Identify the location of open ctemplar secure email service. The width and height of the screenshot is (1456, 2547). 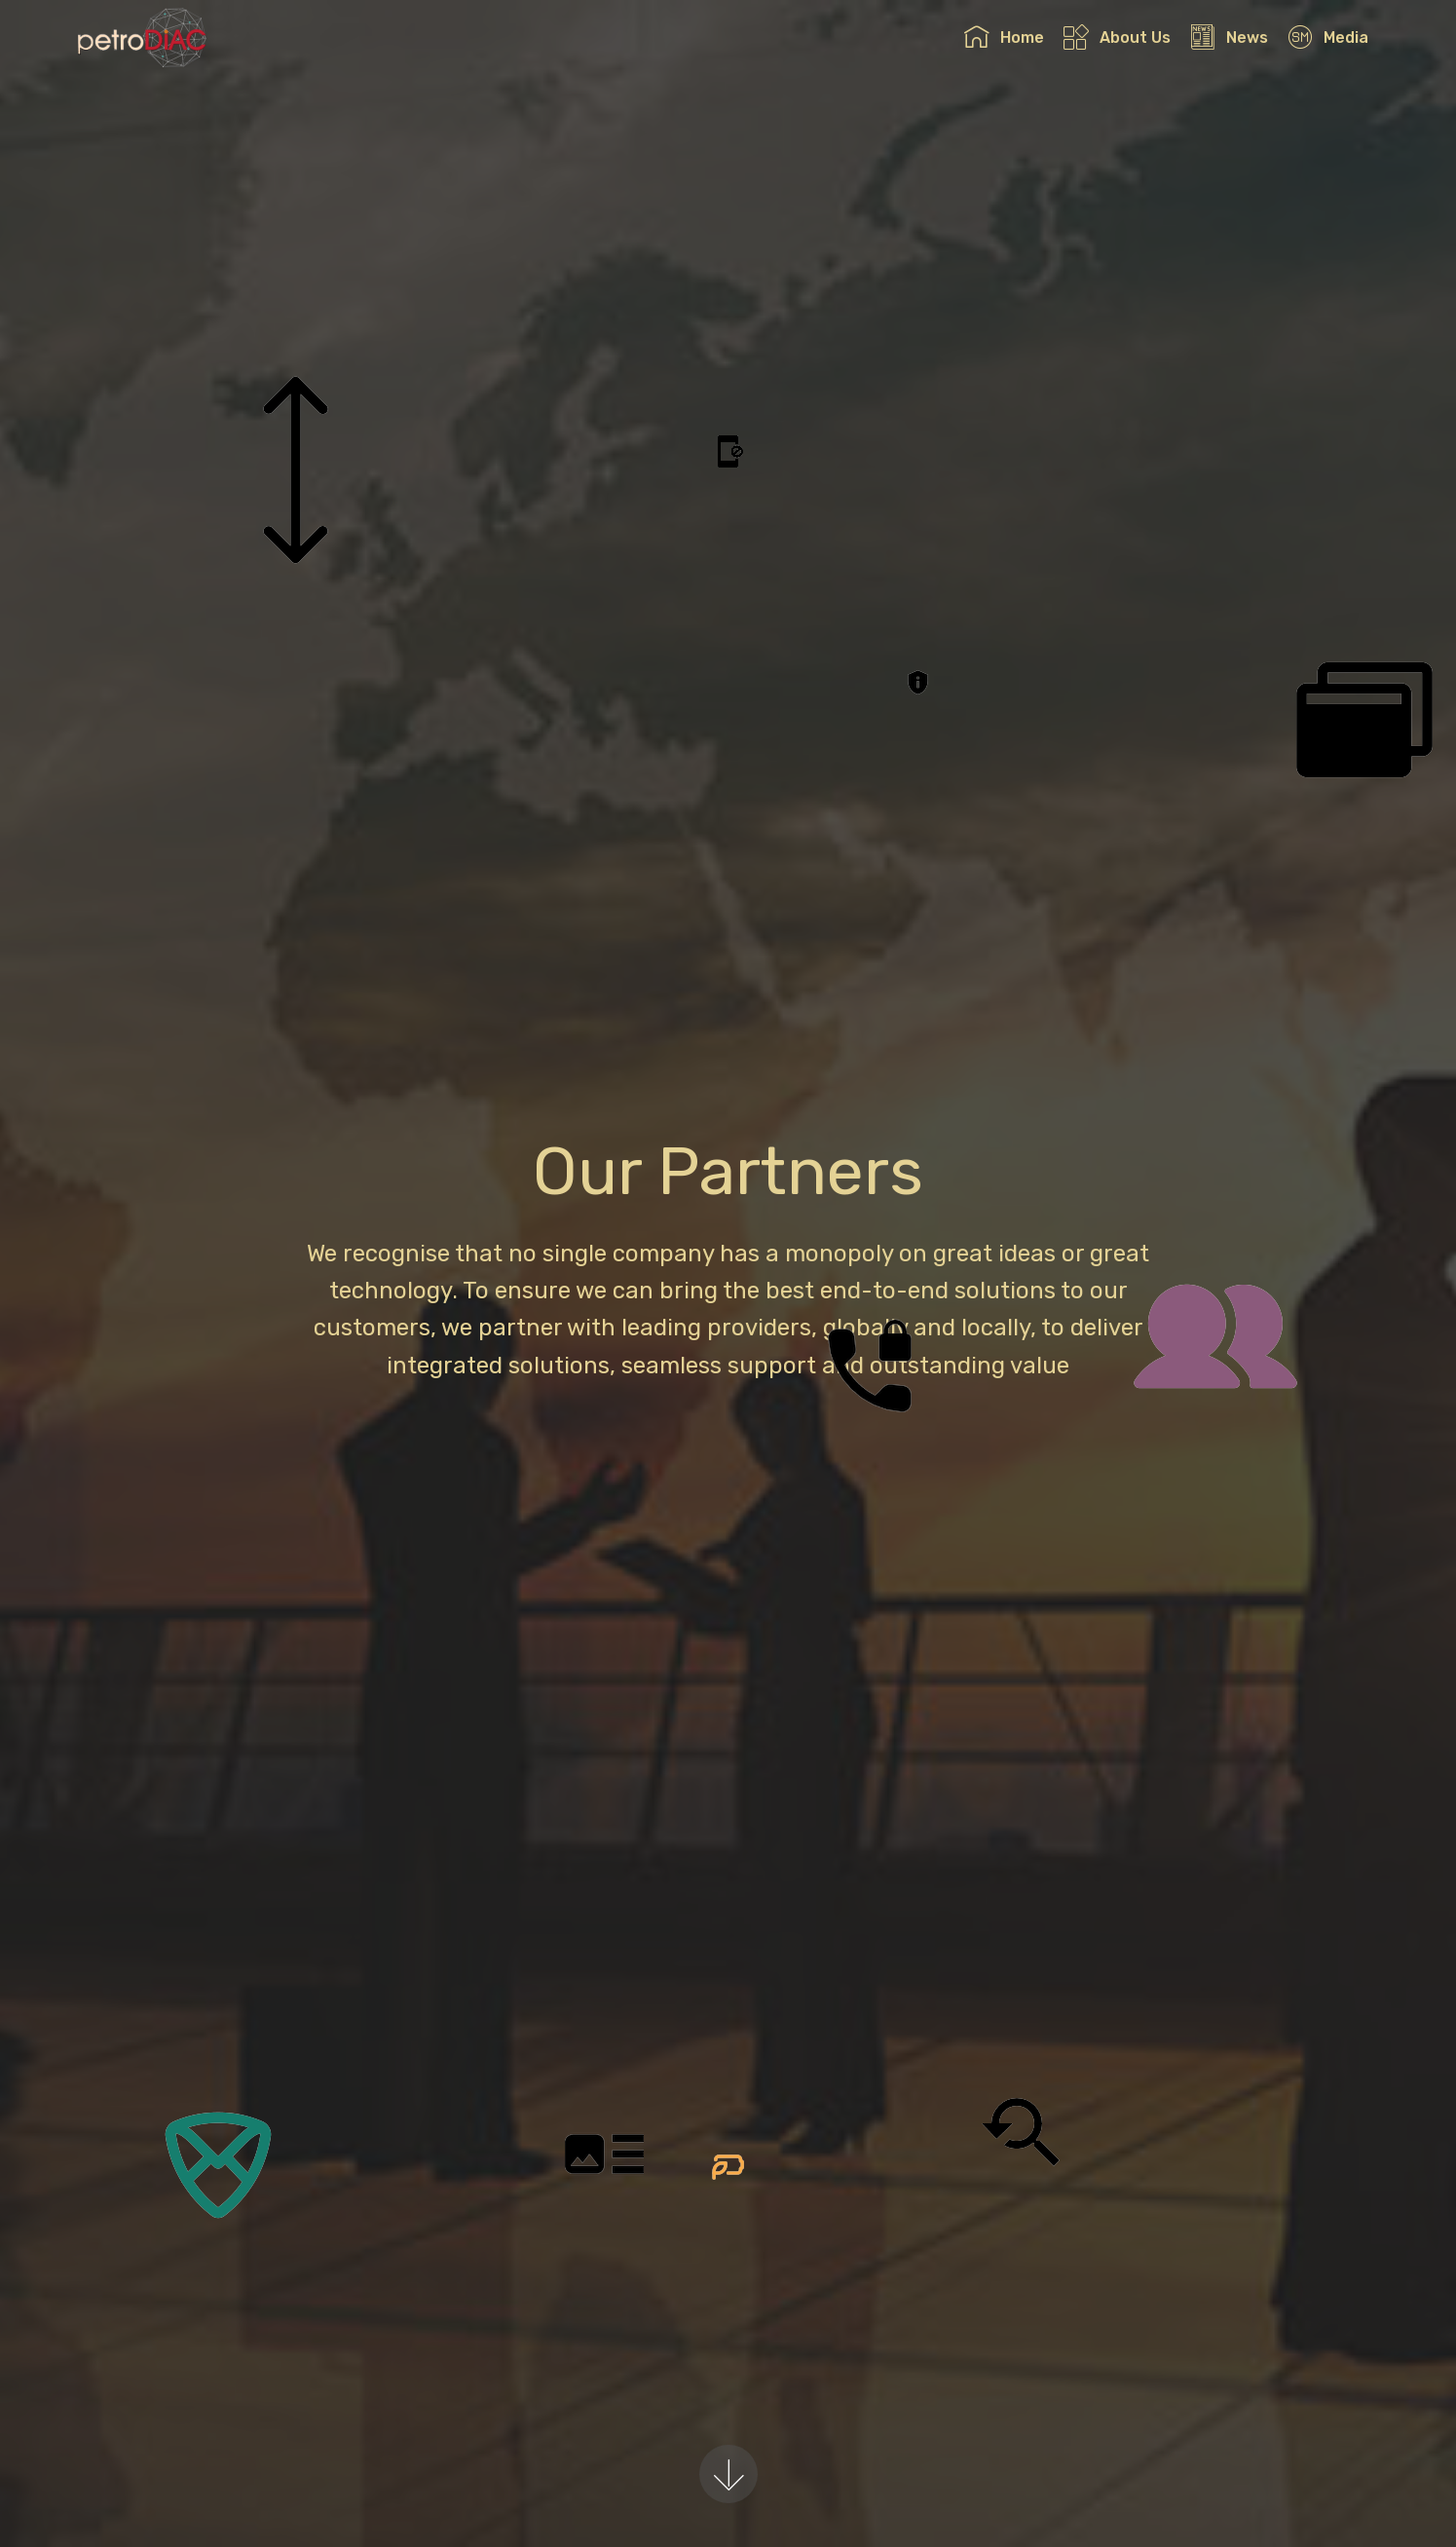
(218, 2165).